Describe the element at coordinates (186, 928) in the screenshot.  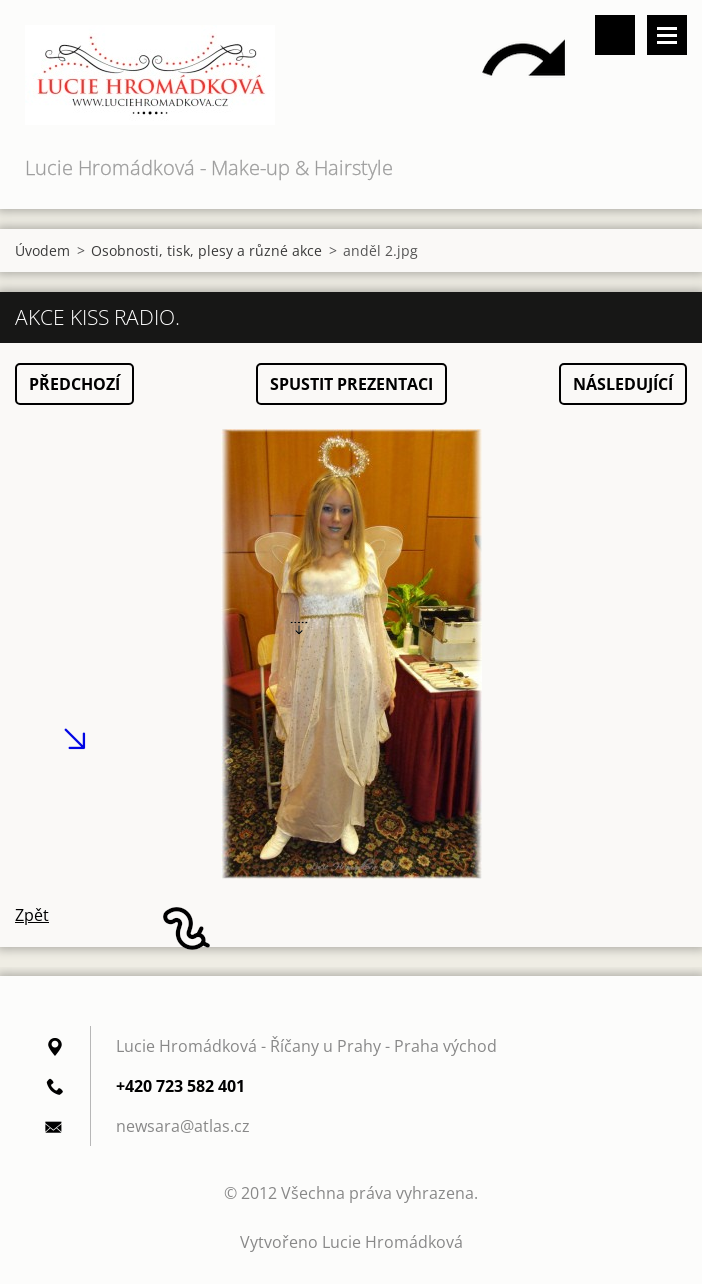
I see `indicates pest or malware detection` at that location.